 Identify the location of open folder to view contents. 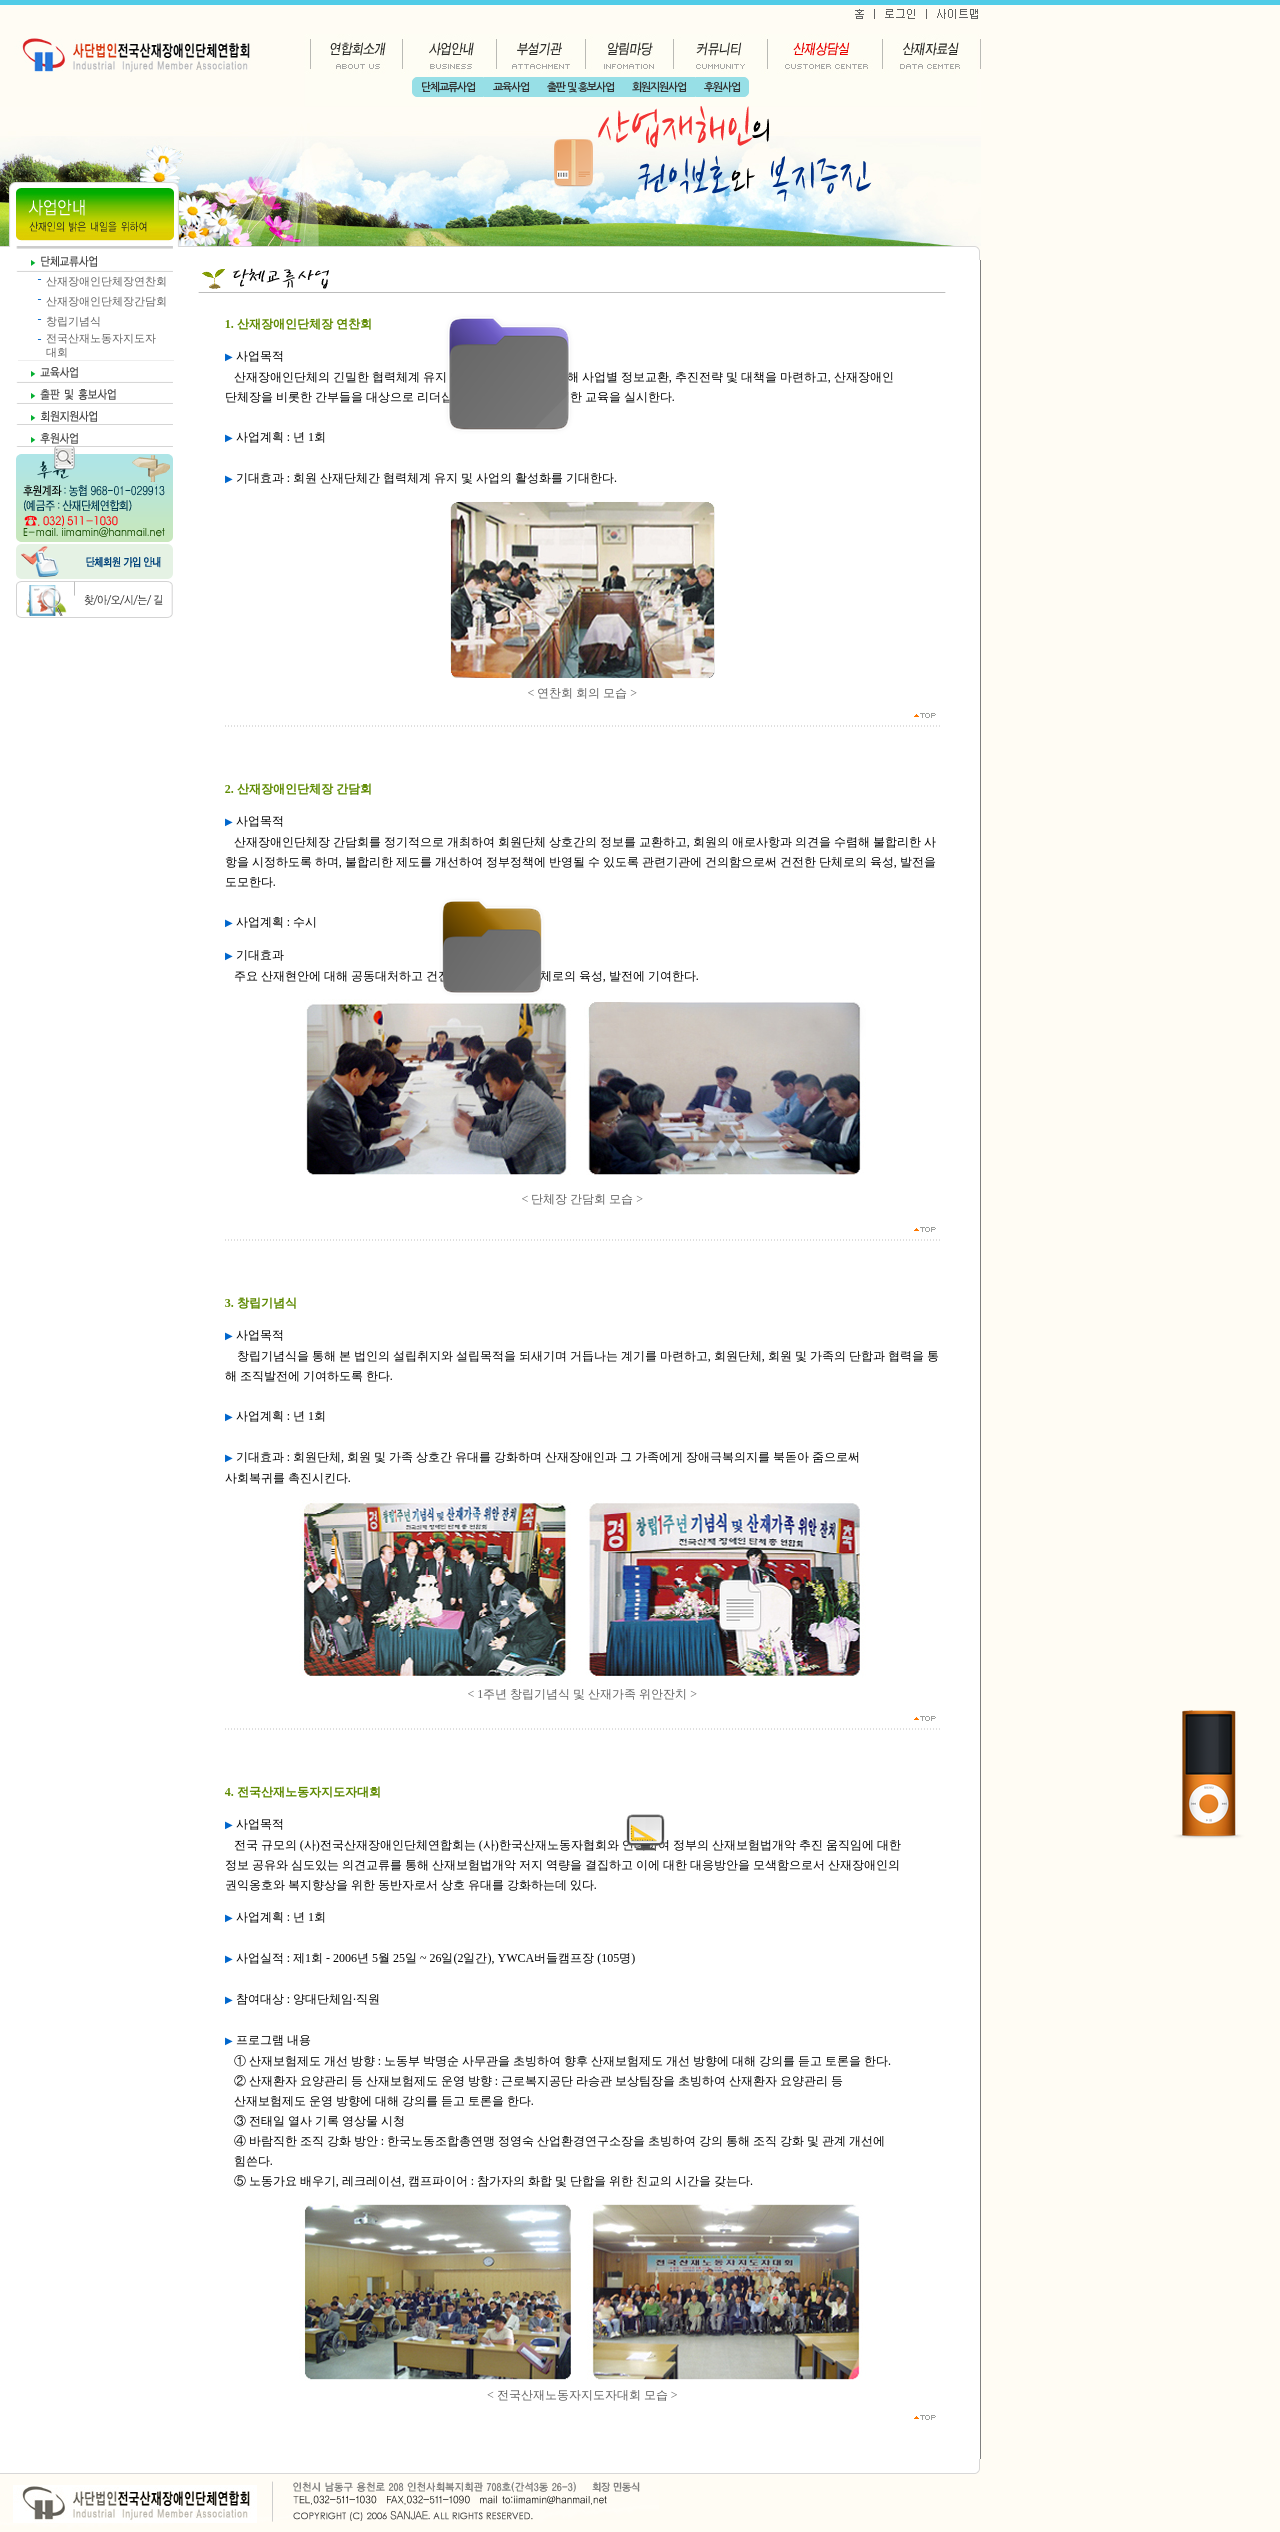
(509, 374).